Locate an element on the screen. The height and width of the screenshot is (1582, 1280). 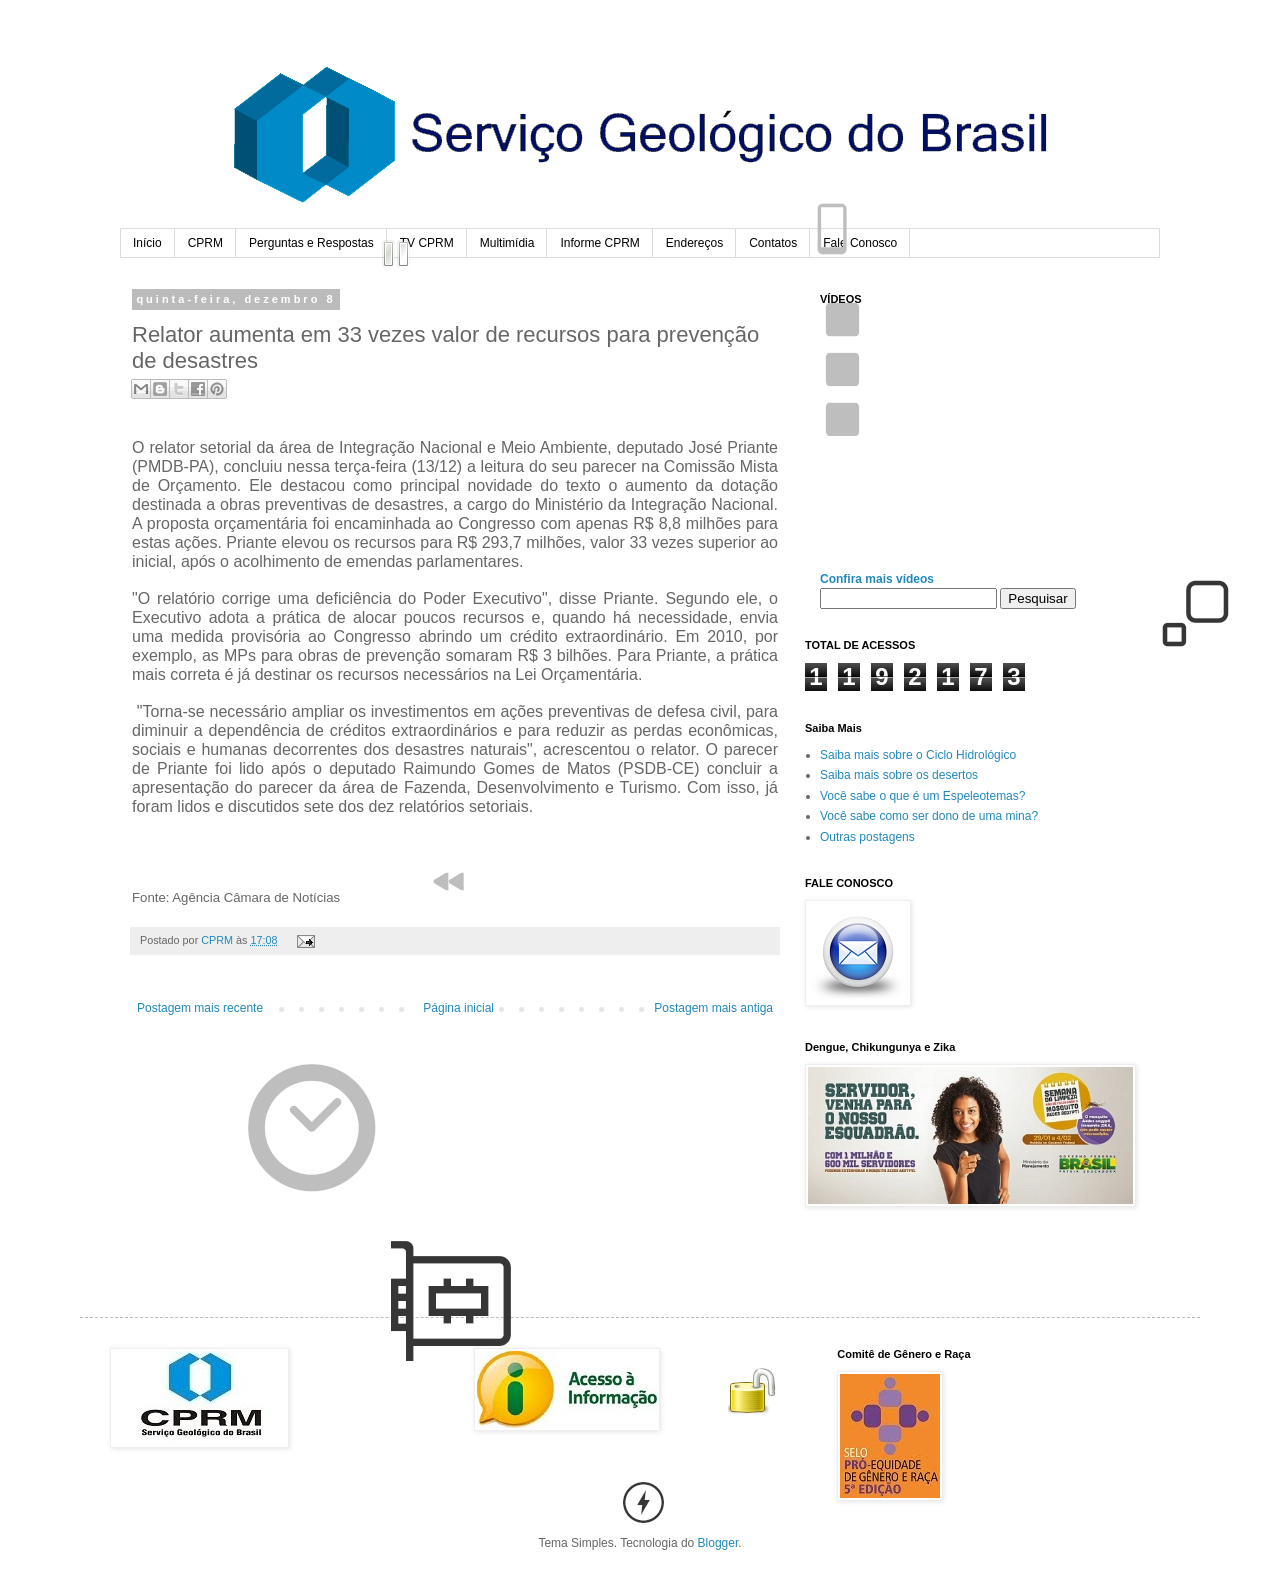
pause media playback is located at coordinates (396, 254).